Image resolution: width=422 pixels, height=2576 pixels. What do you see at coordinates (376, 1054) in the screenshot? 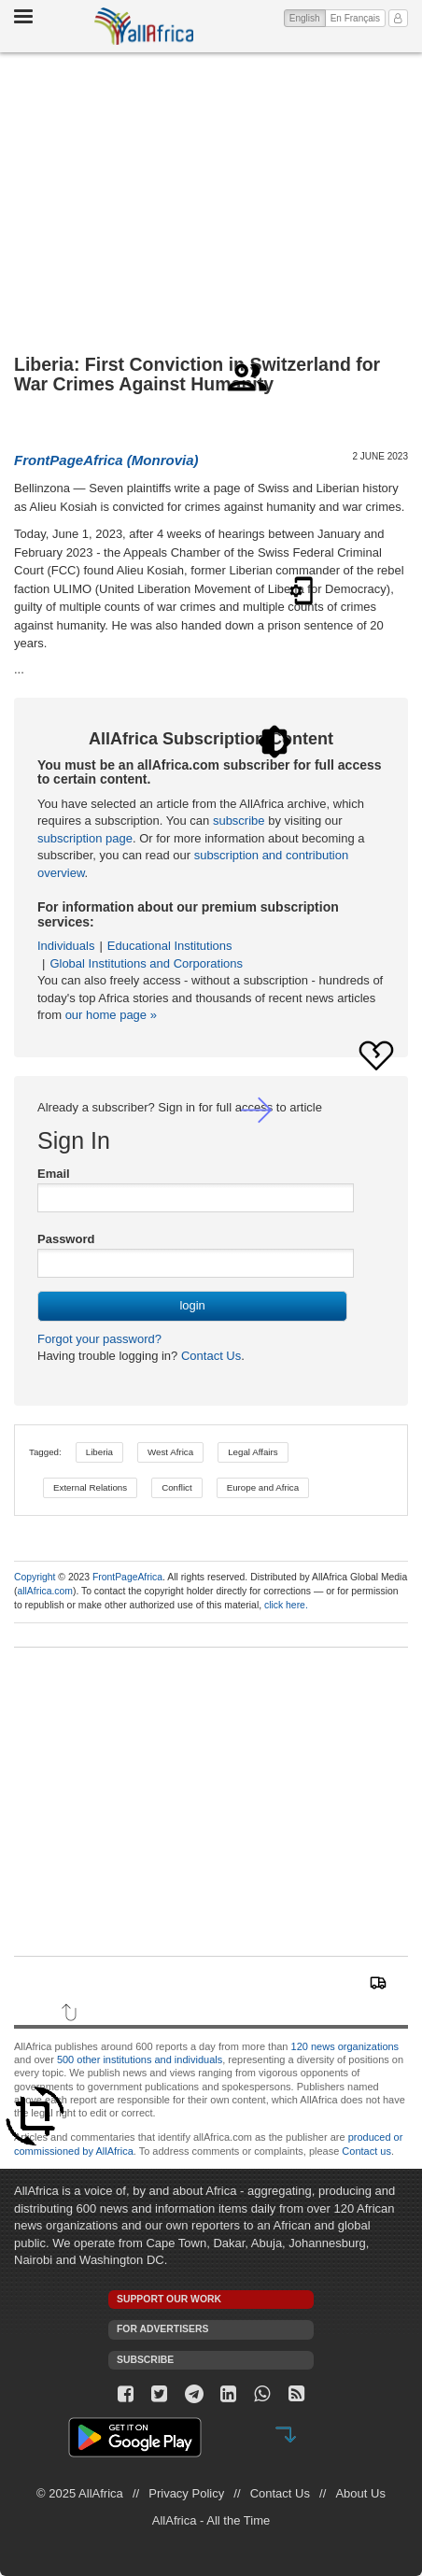
I see `unlike or remove from favorites` at bounding box center [376, 1054].